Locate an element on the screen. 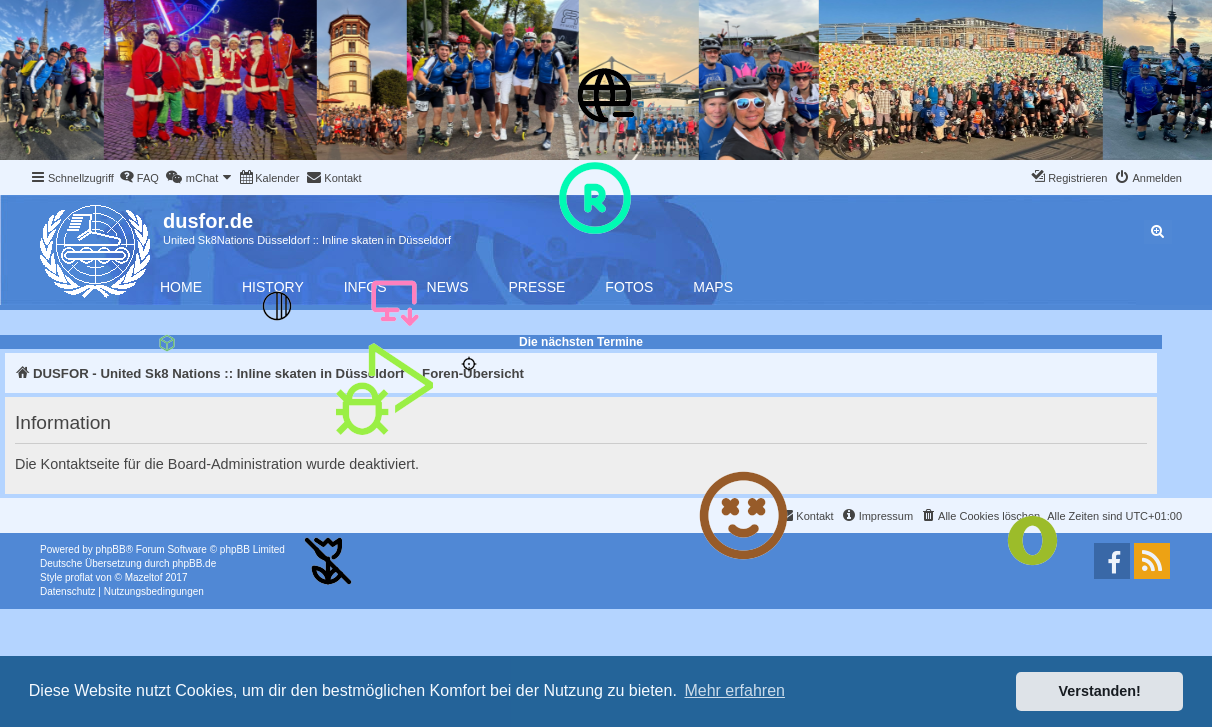  start debugging session is located at coordinates (388, 382).